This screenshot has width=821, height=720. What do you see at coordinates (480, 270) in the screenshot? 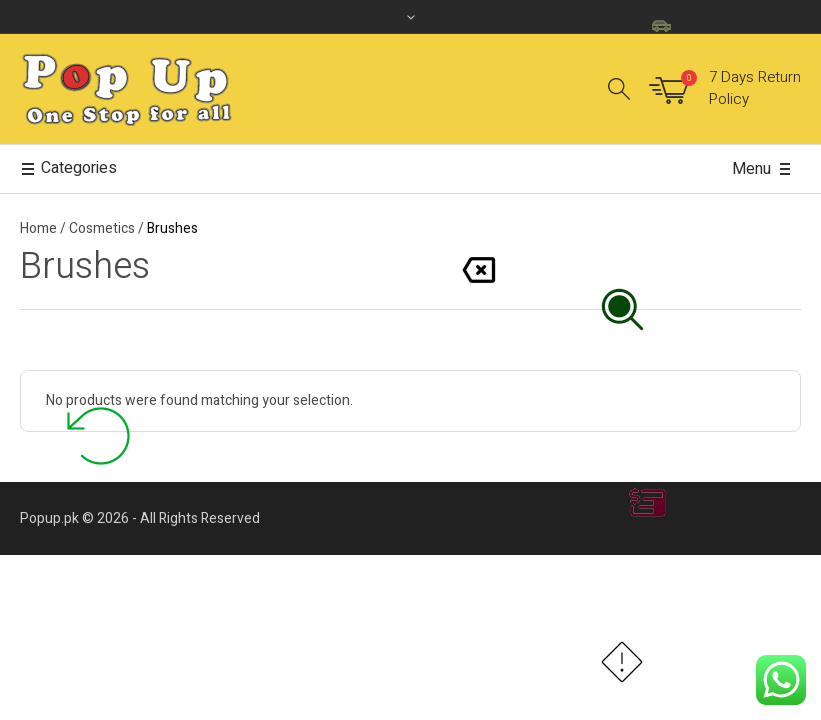
I see `delete the previous character` at bounding box center [480, 270].